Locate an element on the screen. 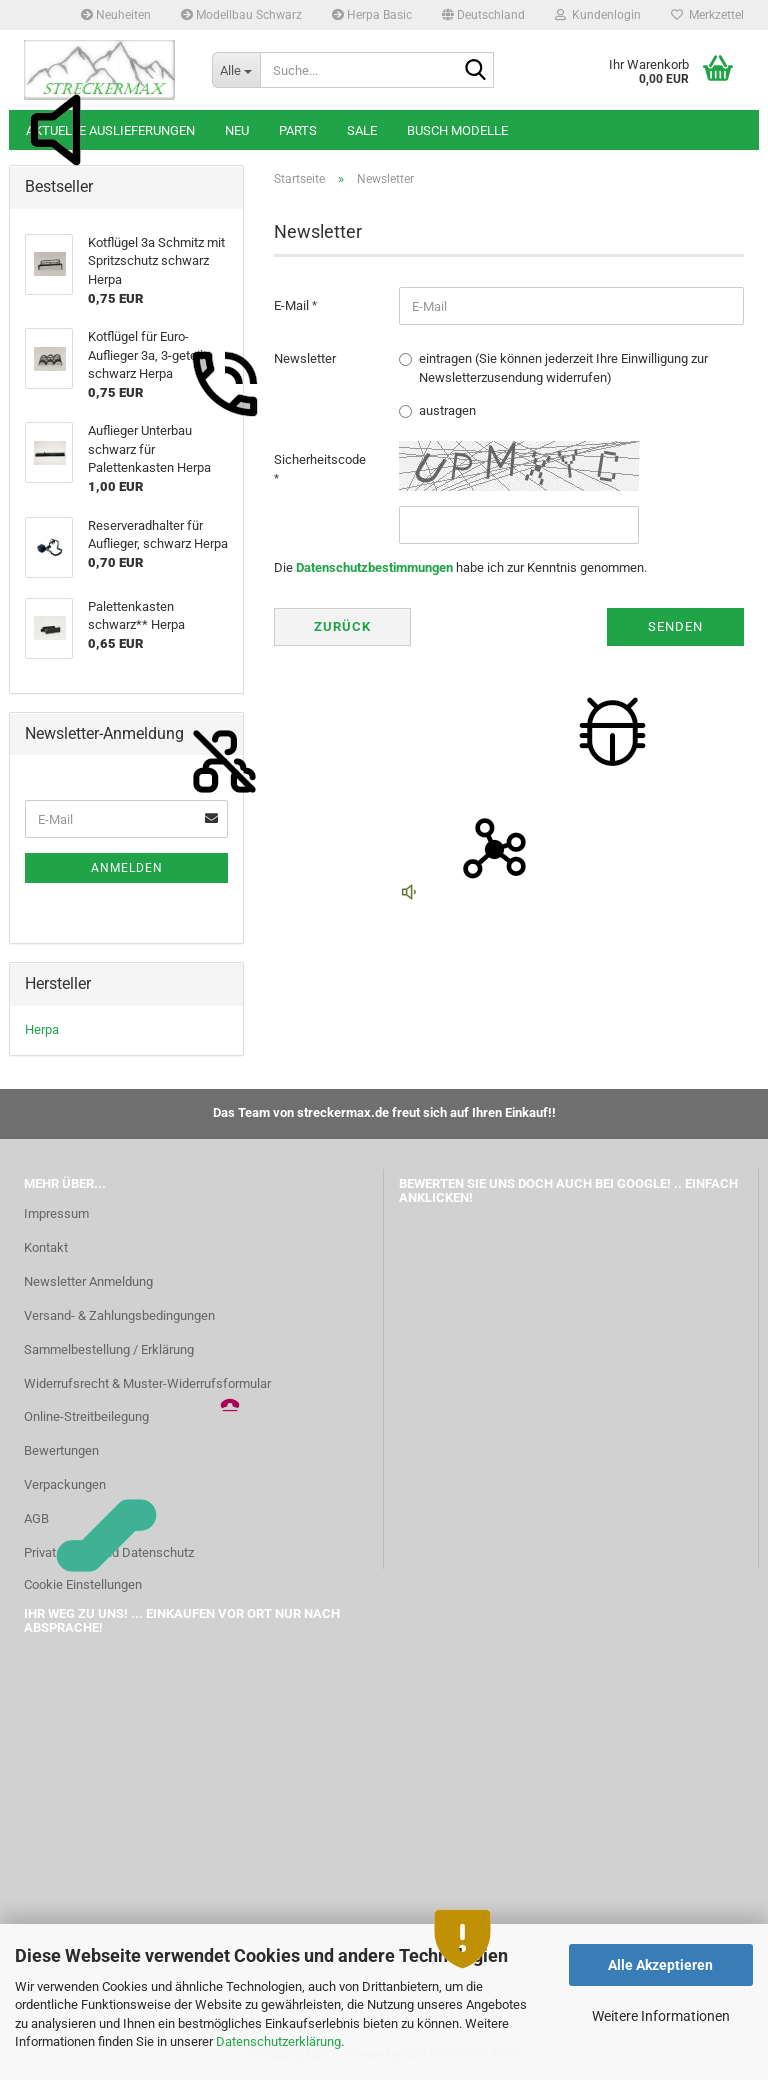 This screenshot has width=768, height=2080. indicates a security warning or potential threat is located at coordinates (462, 1935).